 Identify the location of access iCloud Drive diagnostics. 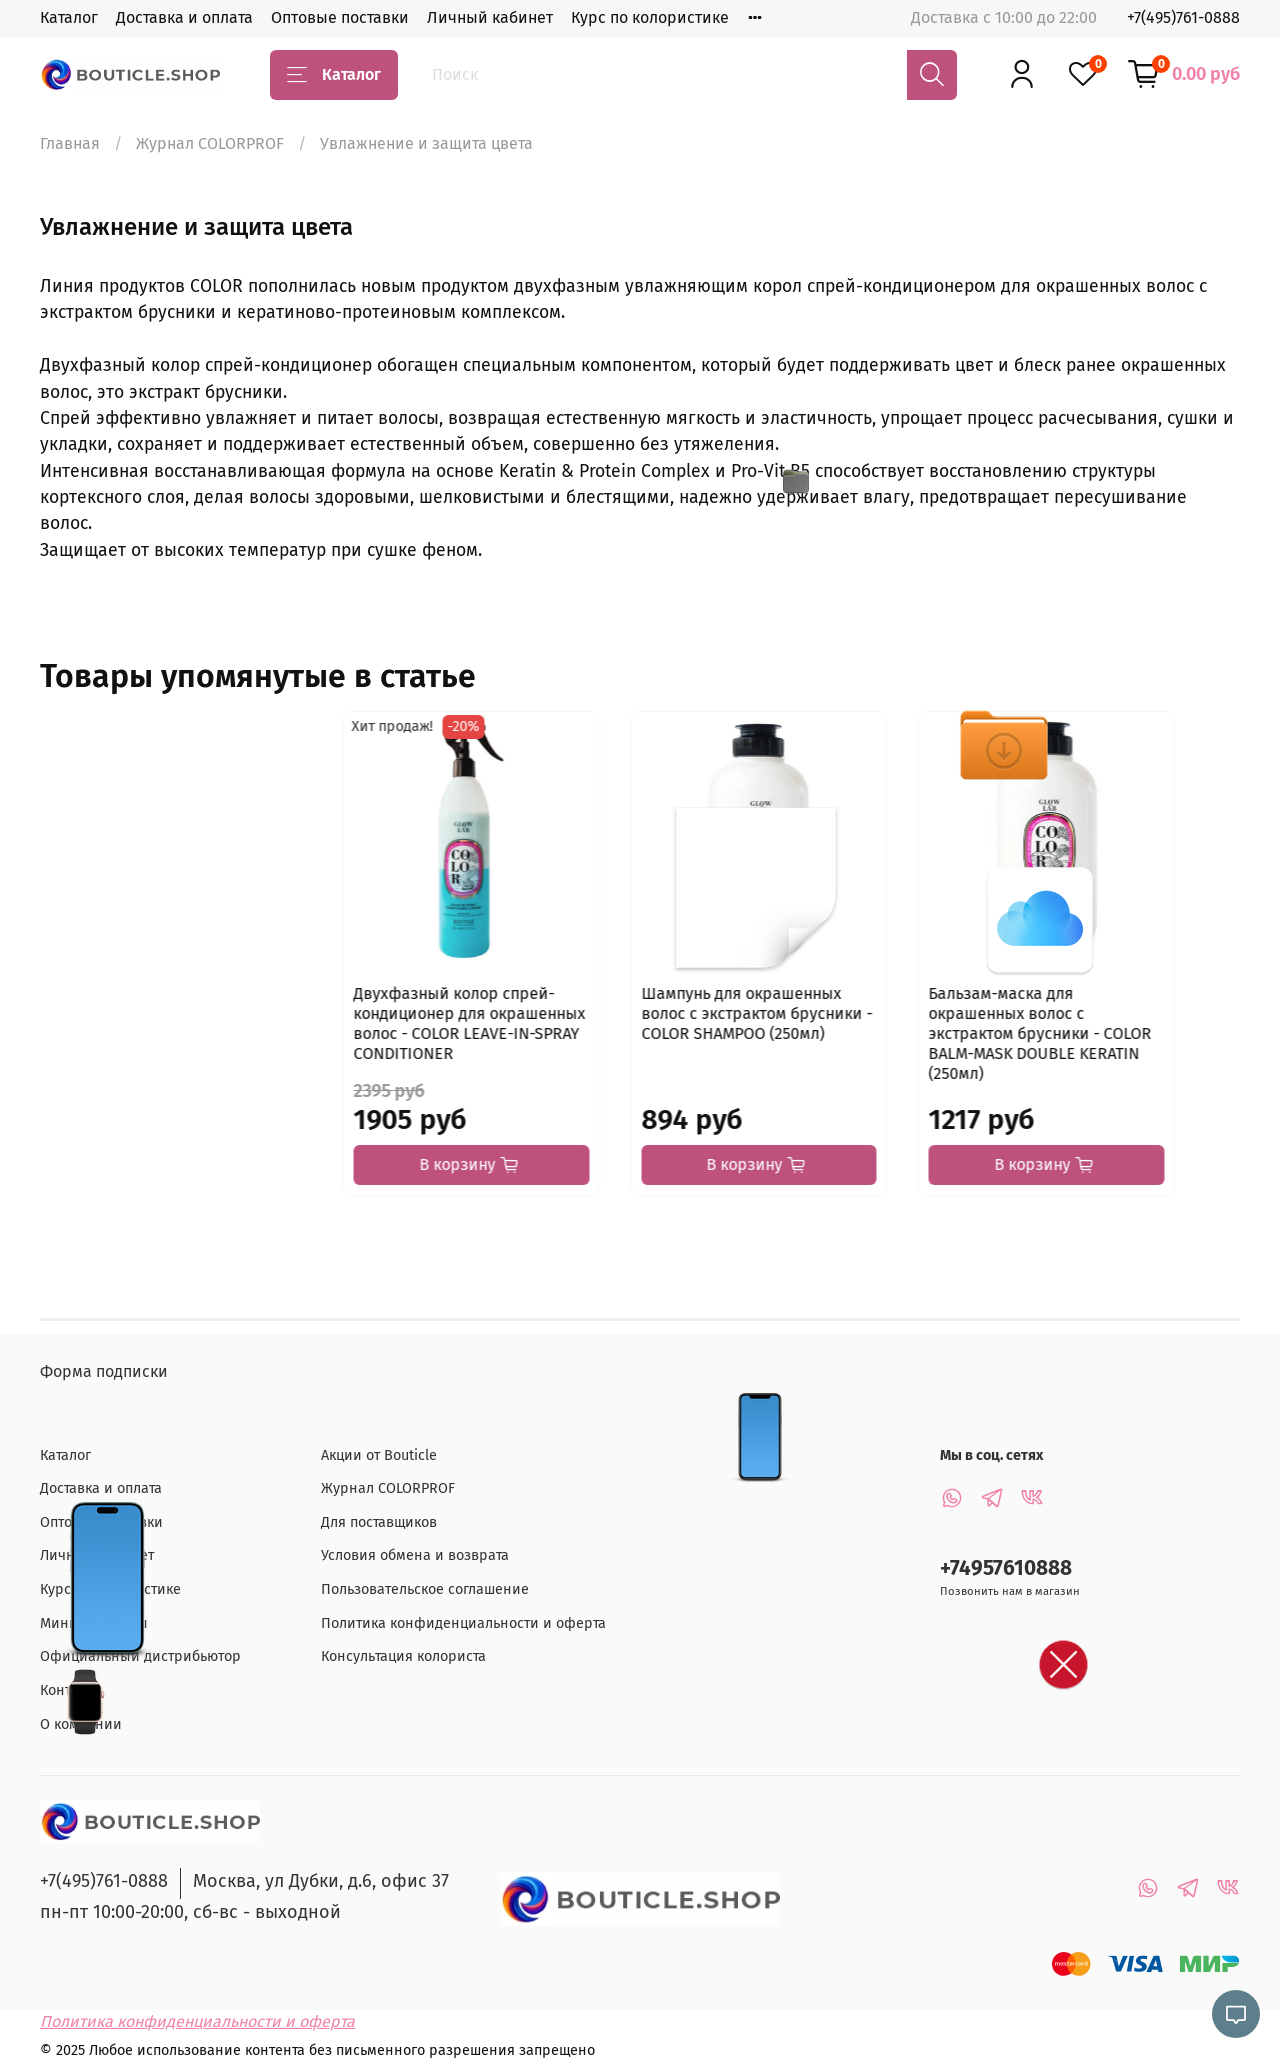
(1040, 920).